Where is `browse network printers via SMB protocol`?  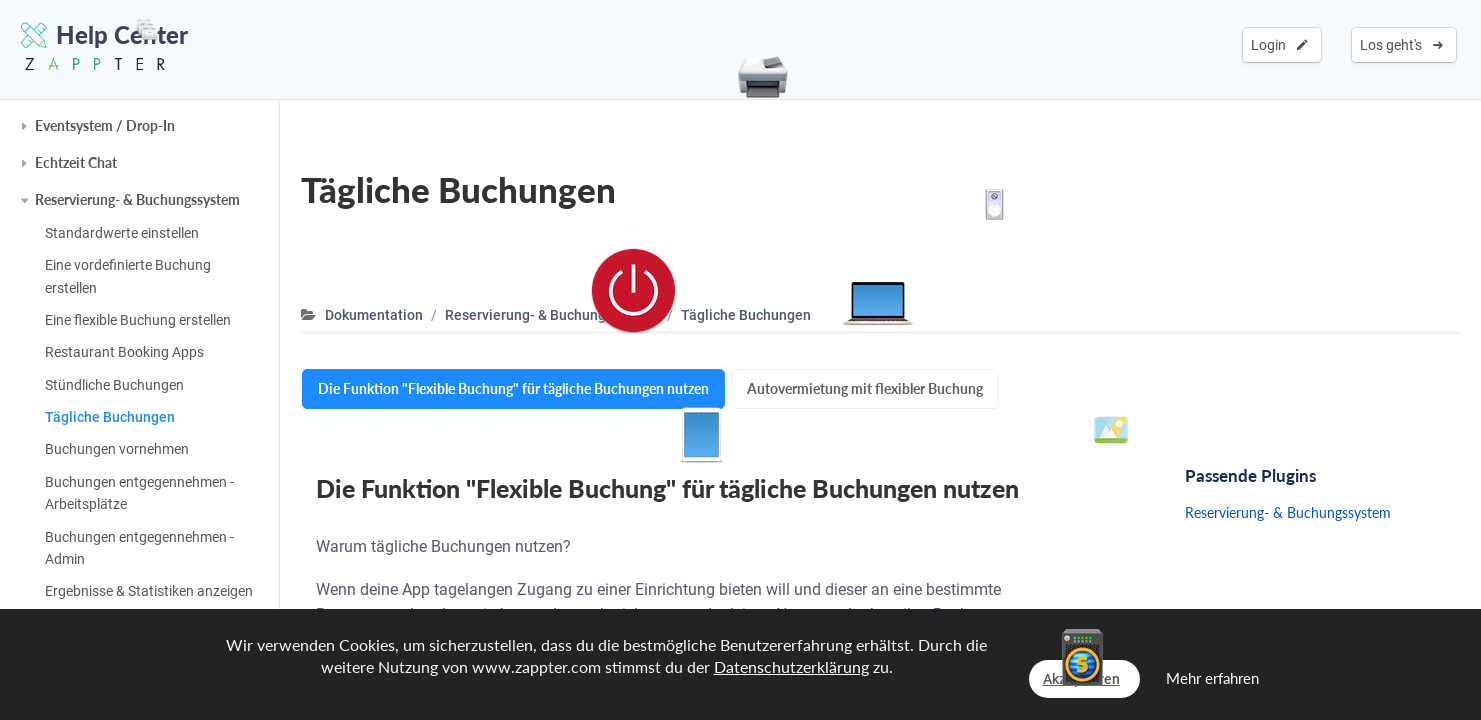 browse network printers via SMB protocol is located at coordinates (763, 77).